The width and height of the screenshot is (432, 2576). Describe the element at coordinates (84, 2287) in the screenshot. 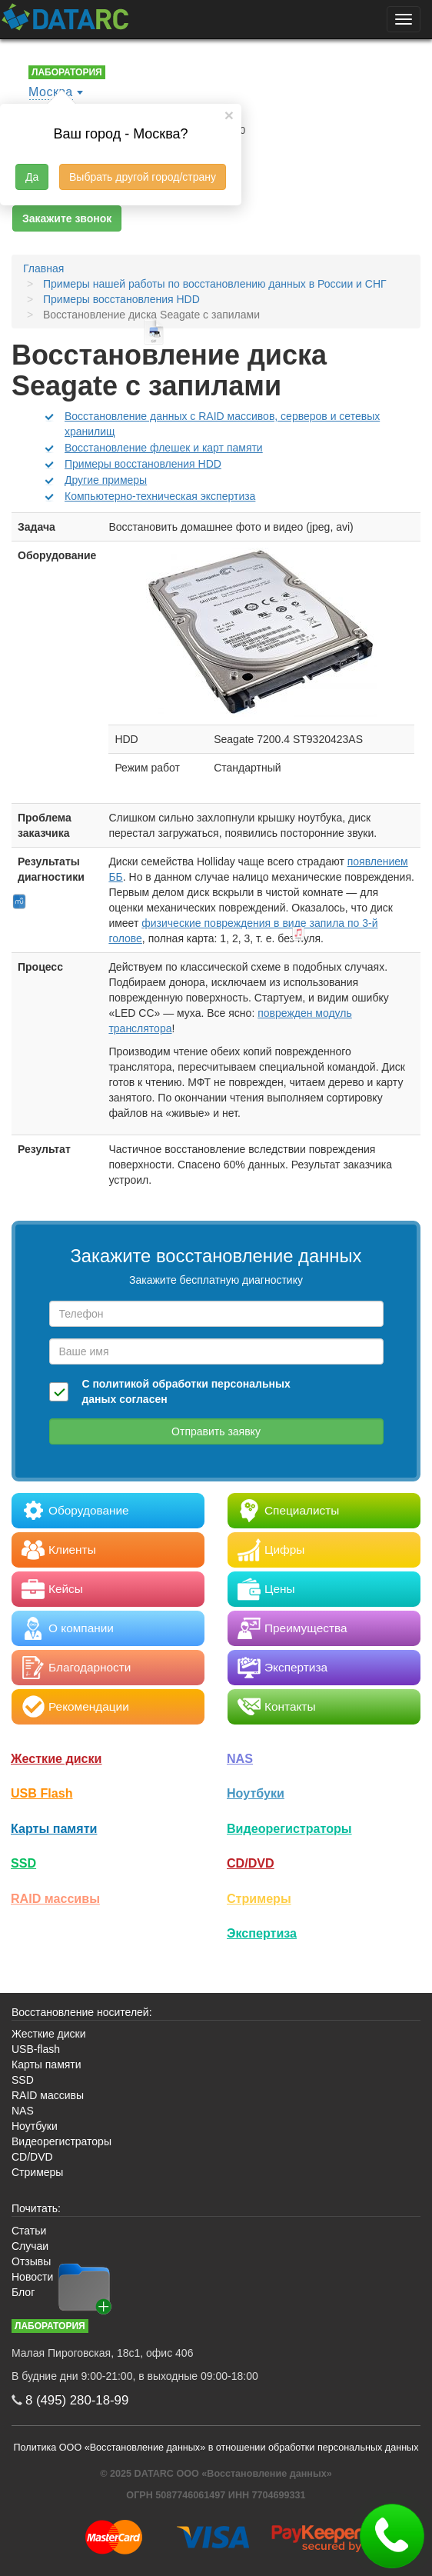

I see `create a new folder` at that location.